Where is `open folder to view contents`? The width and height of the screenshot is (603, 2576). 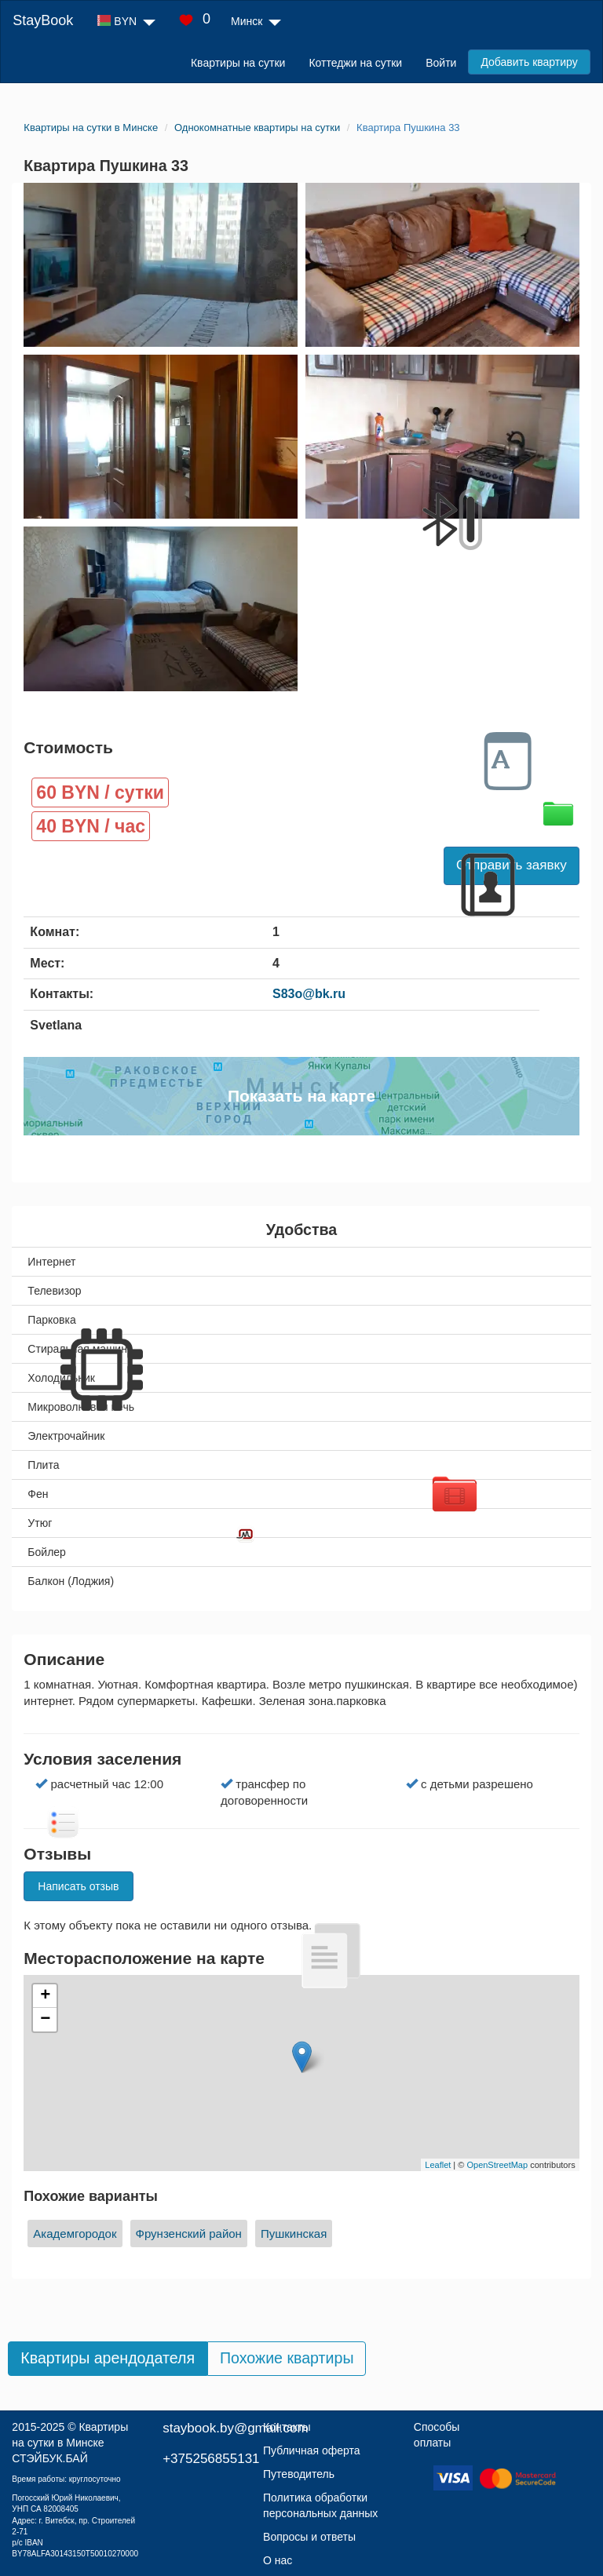
open folder to view contents is located at coordinates (558, 814).